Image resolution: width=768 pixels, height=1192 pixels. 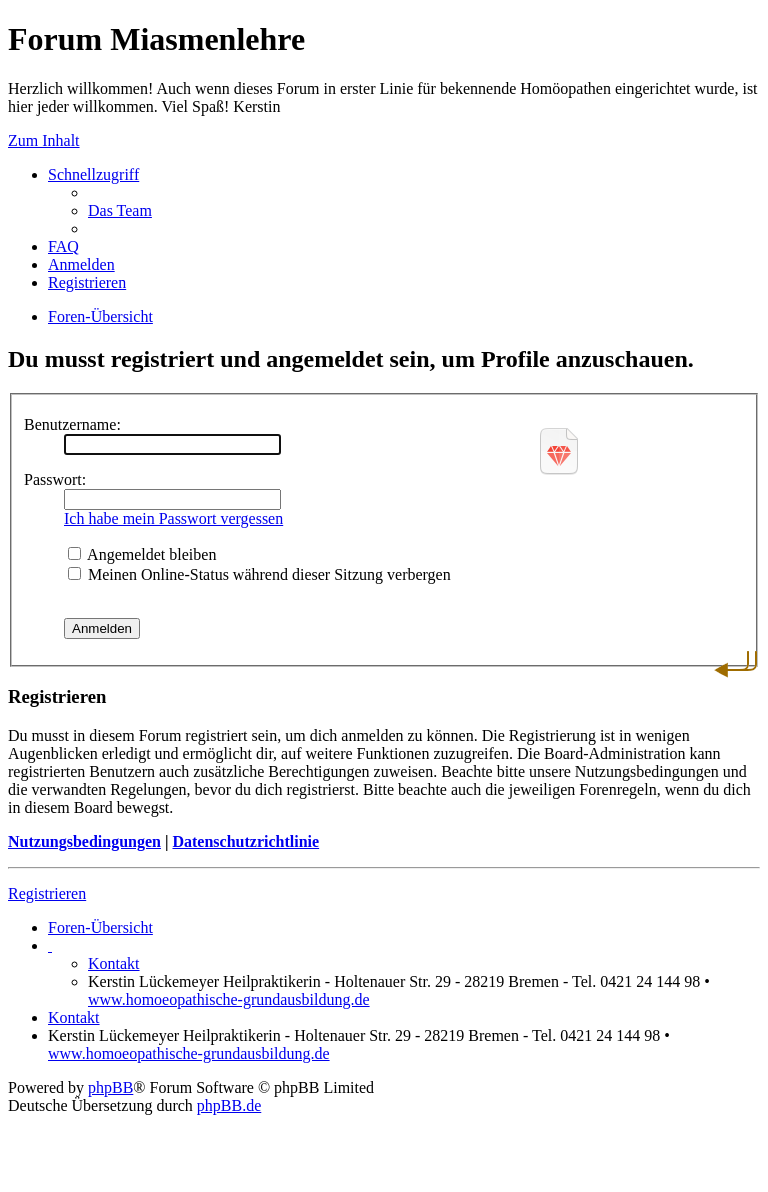 I want to click on ruby programming language source file, so click(x=559, y=451).